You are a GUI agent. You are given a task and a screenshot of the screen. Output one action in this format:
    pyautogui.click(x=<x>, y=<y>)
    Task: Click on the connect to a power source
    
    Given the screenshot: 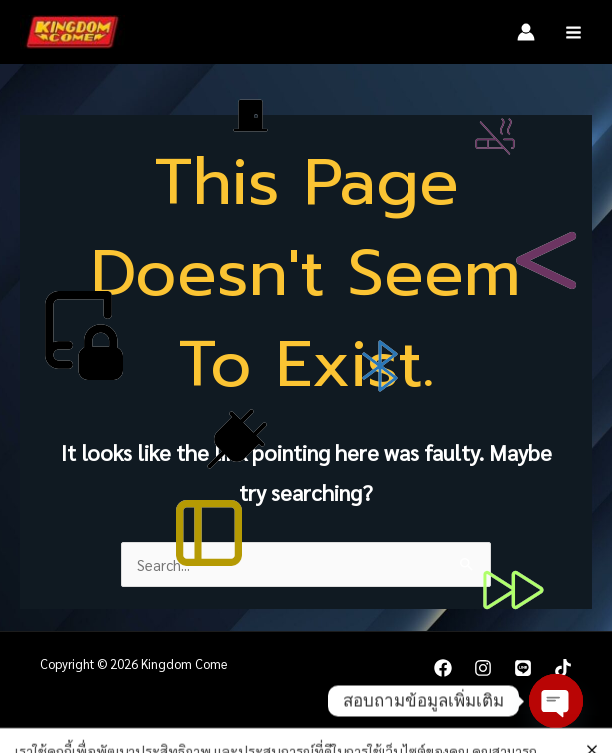 What is the action you would take?
    pyautogui.click(x=236, y=440)
    